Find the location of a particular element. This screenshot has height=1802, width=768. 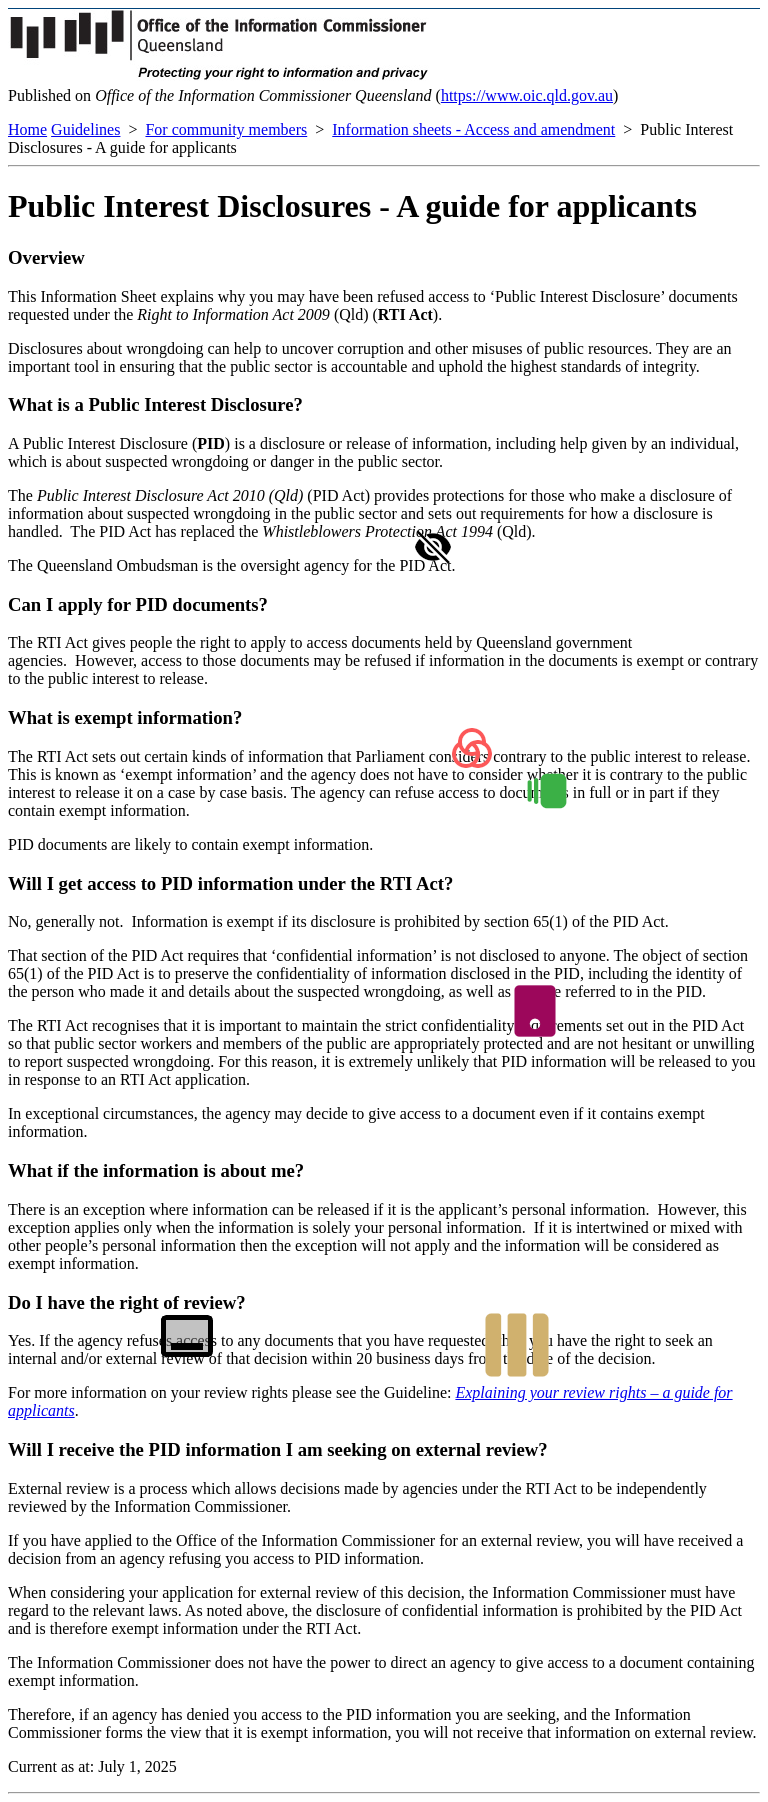

switch to three-column layout is located at coordinates (517, 1345).